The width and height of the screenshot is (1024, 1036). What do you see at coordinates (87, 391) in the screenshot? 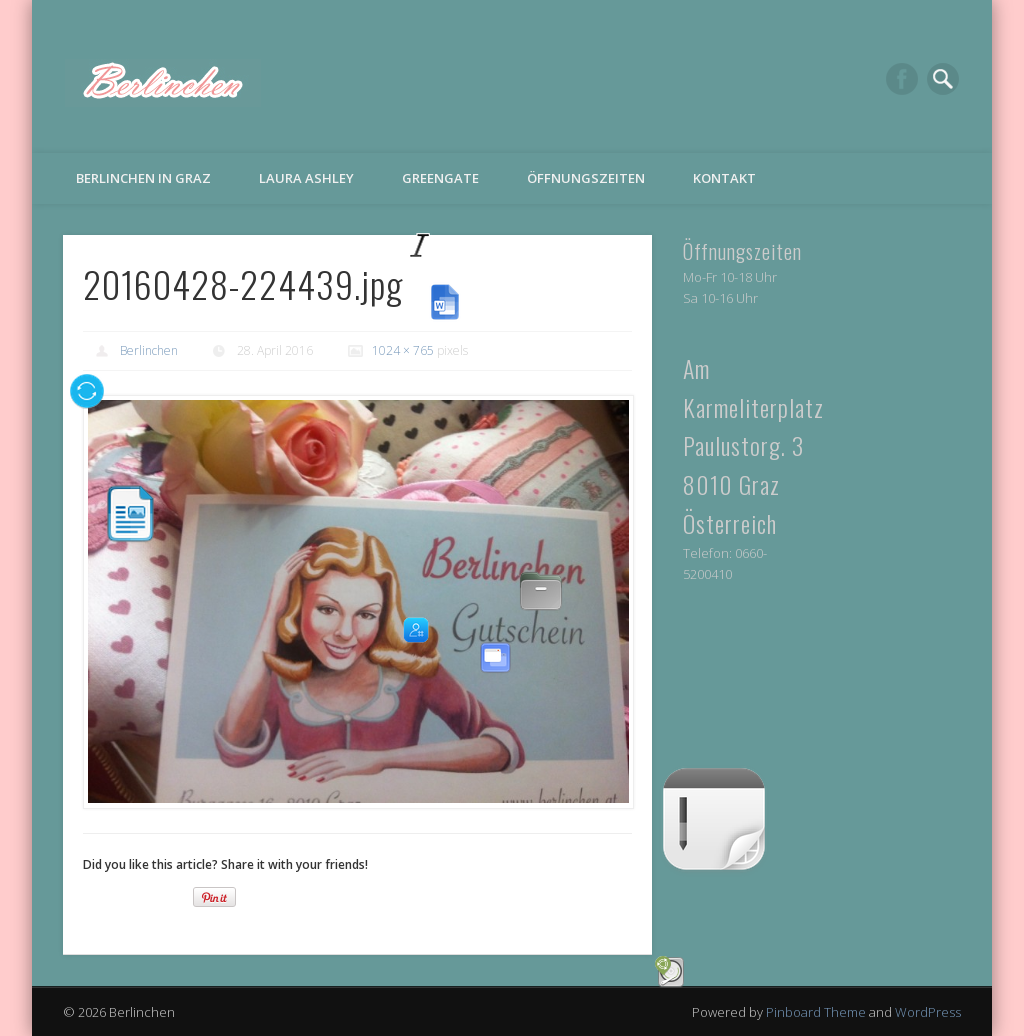
I see `file is currently syncing with Insync cloud storage` at bounding box center [87, 391].